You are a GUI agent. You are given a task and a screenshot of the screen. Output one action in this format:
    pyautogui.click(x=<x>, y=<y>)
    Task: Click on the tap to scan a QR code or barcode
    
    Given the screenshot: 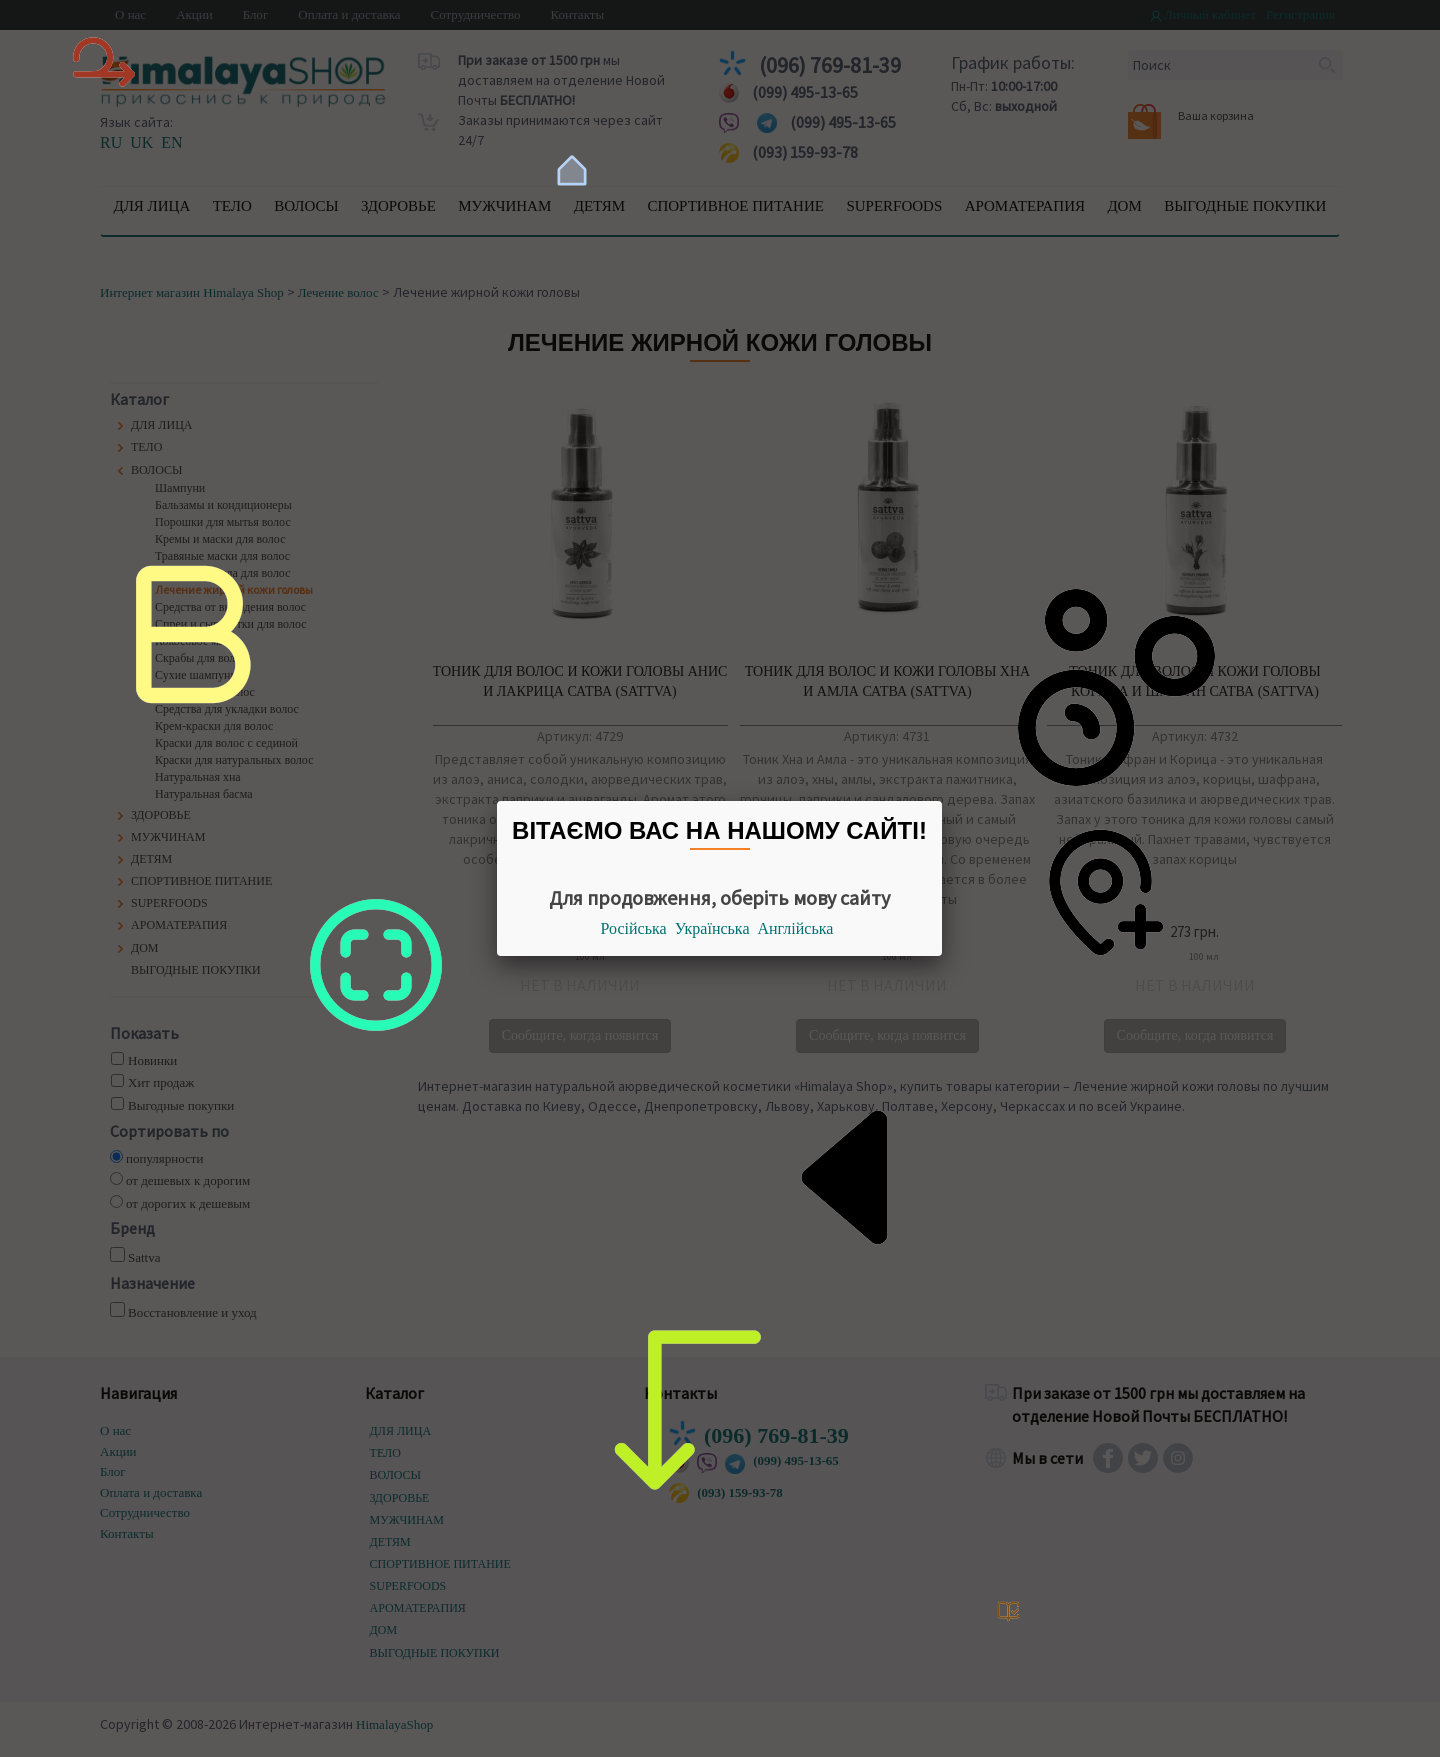 What is the action you would take?
    pyautogui.click(x=376, y=965)
    